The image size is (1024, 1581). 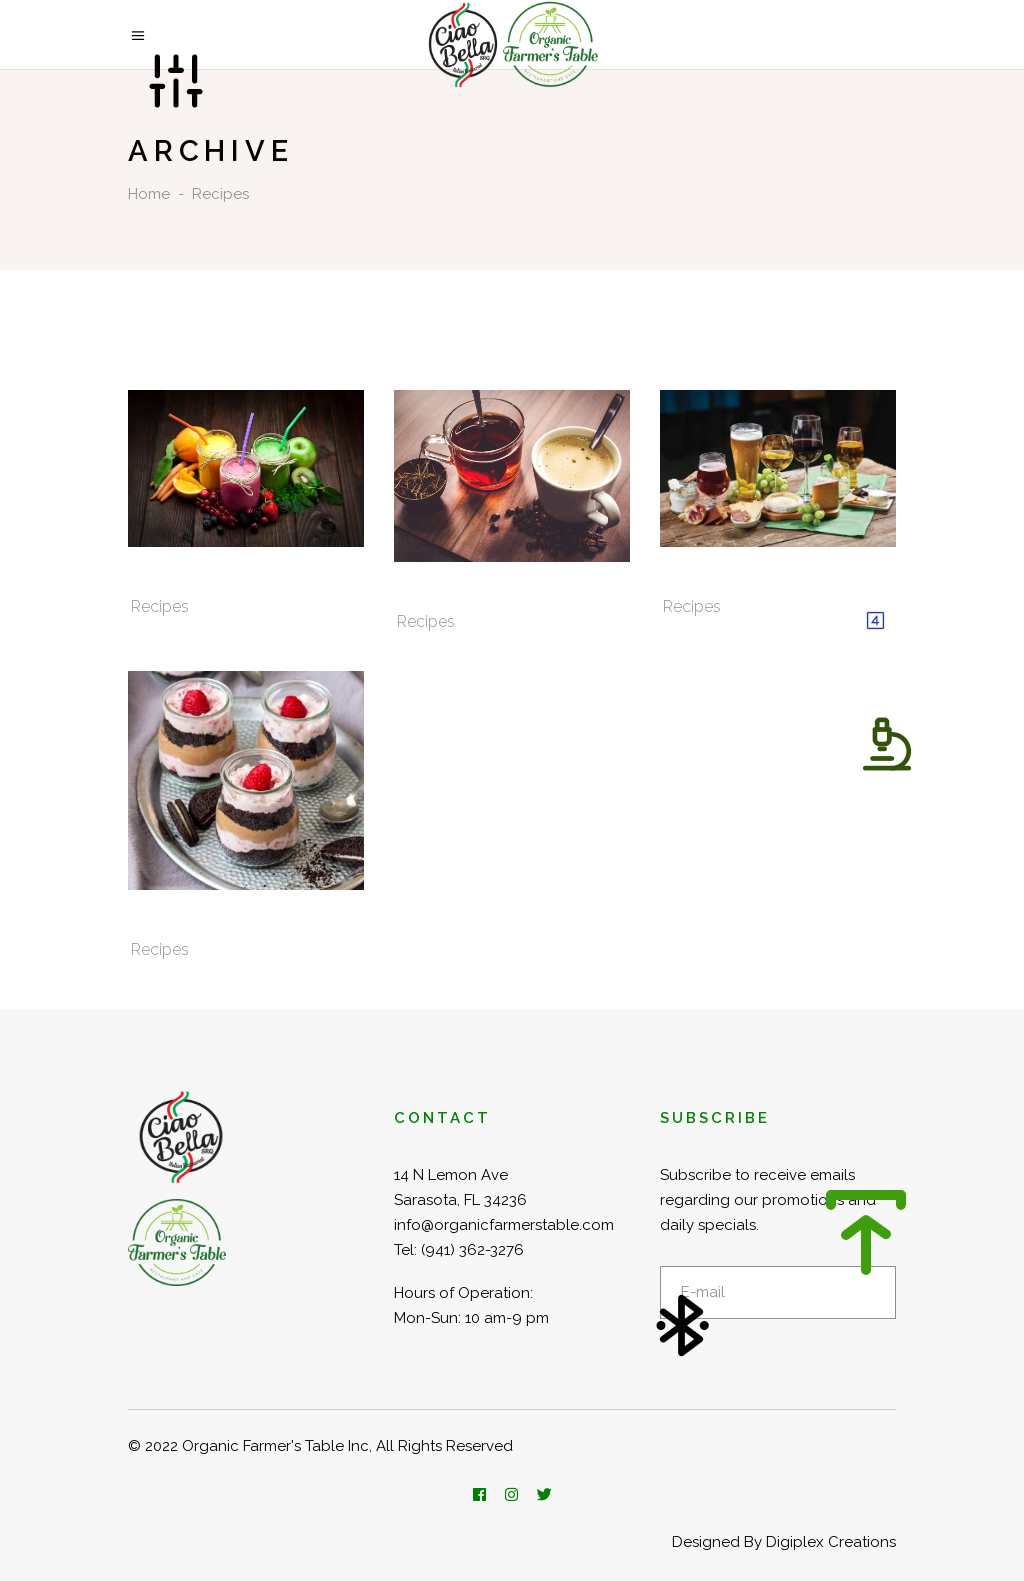 What do you see at coordinates (887, 744) in the screenshot?
I see `access scientific or research tools` at bounding box center [887, 744].